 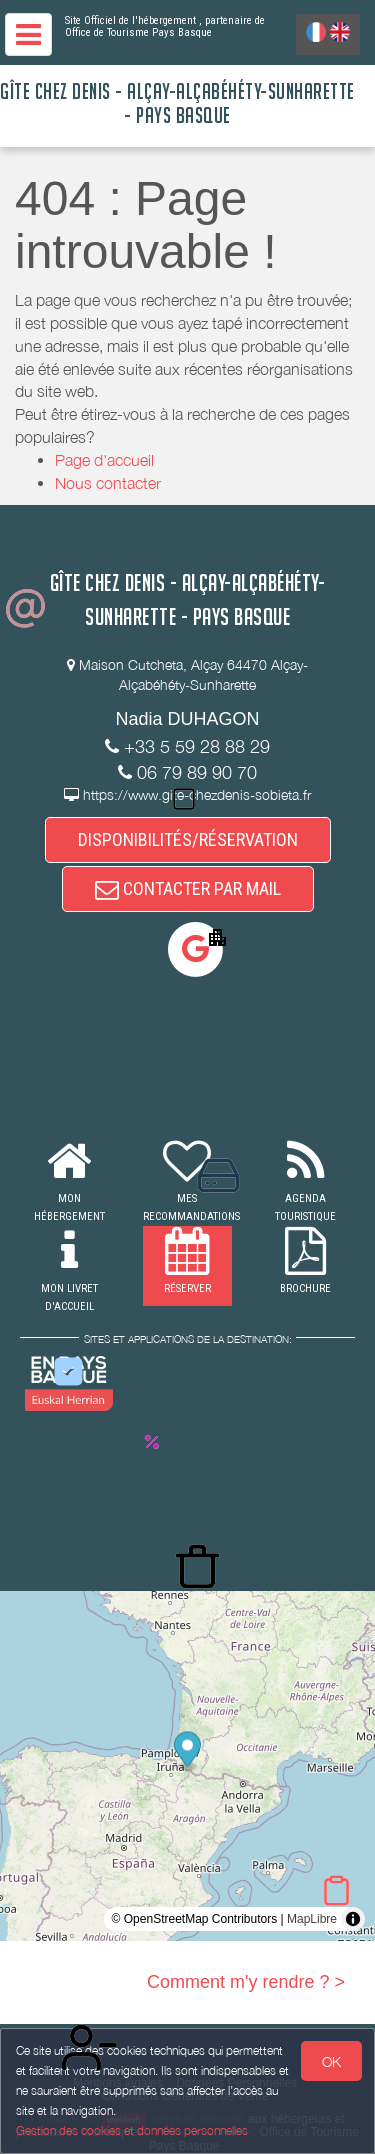 What do you see at coordinates (68, 1371) in the screenshot?
I see `mark task as complete` at bounding box center [68, 1371].